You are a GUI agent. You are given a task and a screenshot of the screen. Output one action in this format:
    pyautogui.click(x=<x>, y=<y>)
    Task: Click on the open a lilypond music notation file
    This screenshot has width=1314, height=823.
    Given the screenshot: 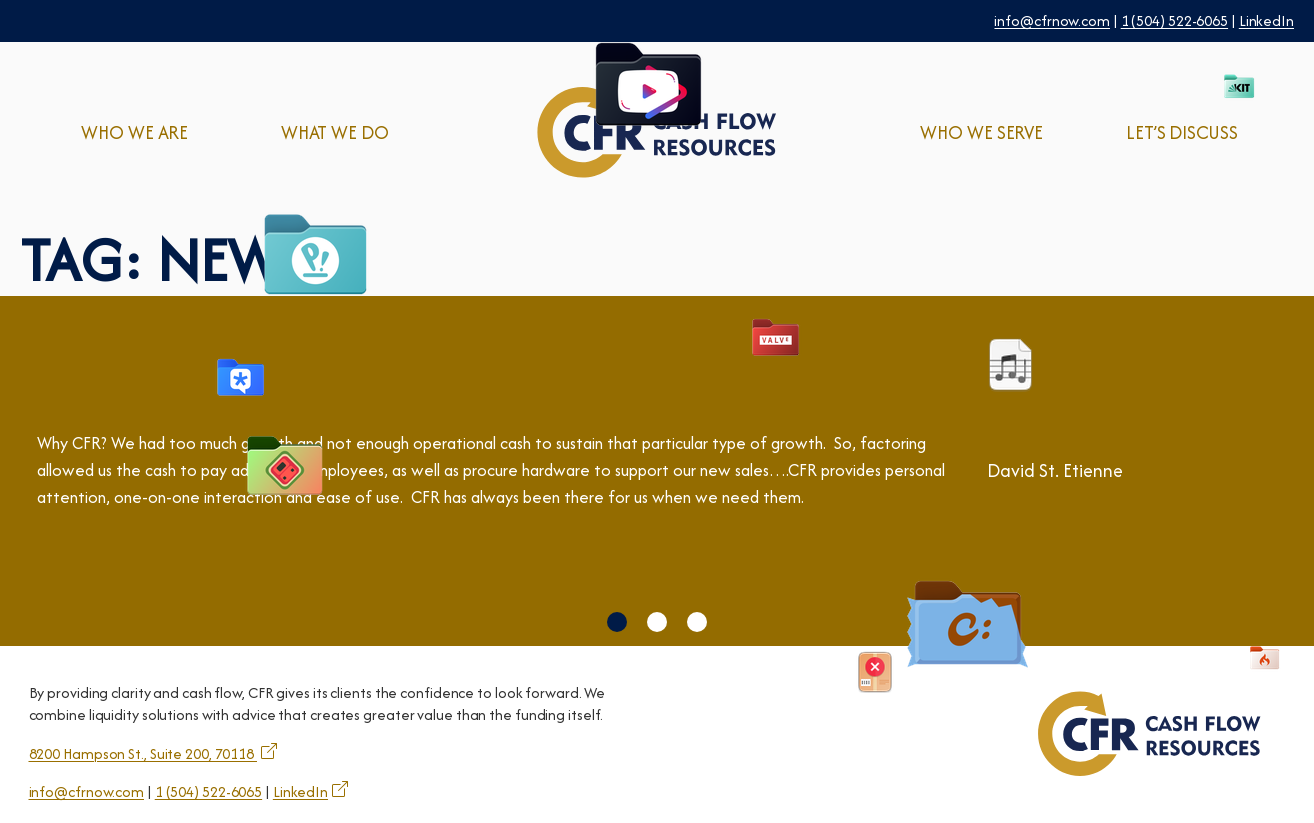 What is the action you would take?
    pyautogui.click(x=1010, y=364)
    